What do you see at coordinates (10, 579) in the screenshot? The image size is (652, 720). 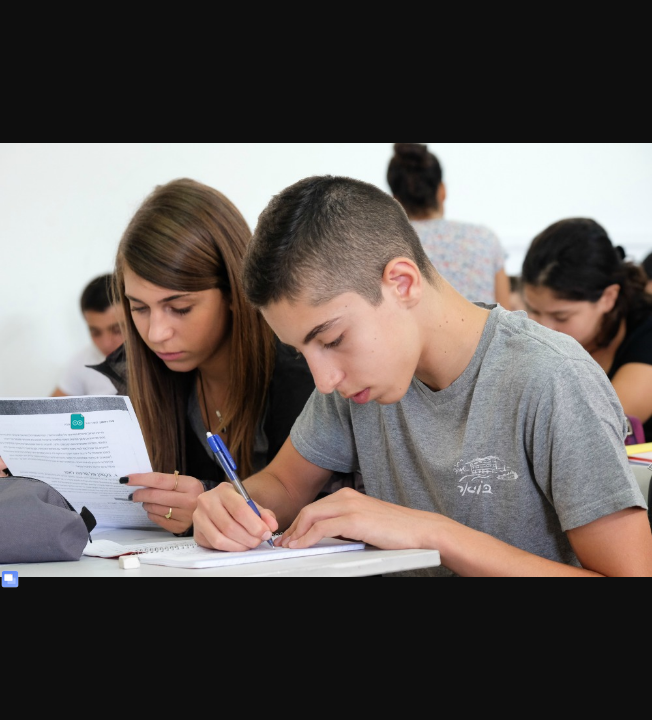 I see `manage startup applications and session settings` at bounding box center [10, 579].